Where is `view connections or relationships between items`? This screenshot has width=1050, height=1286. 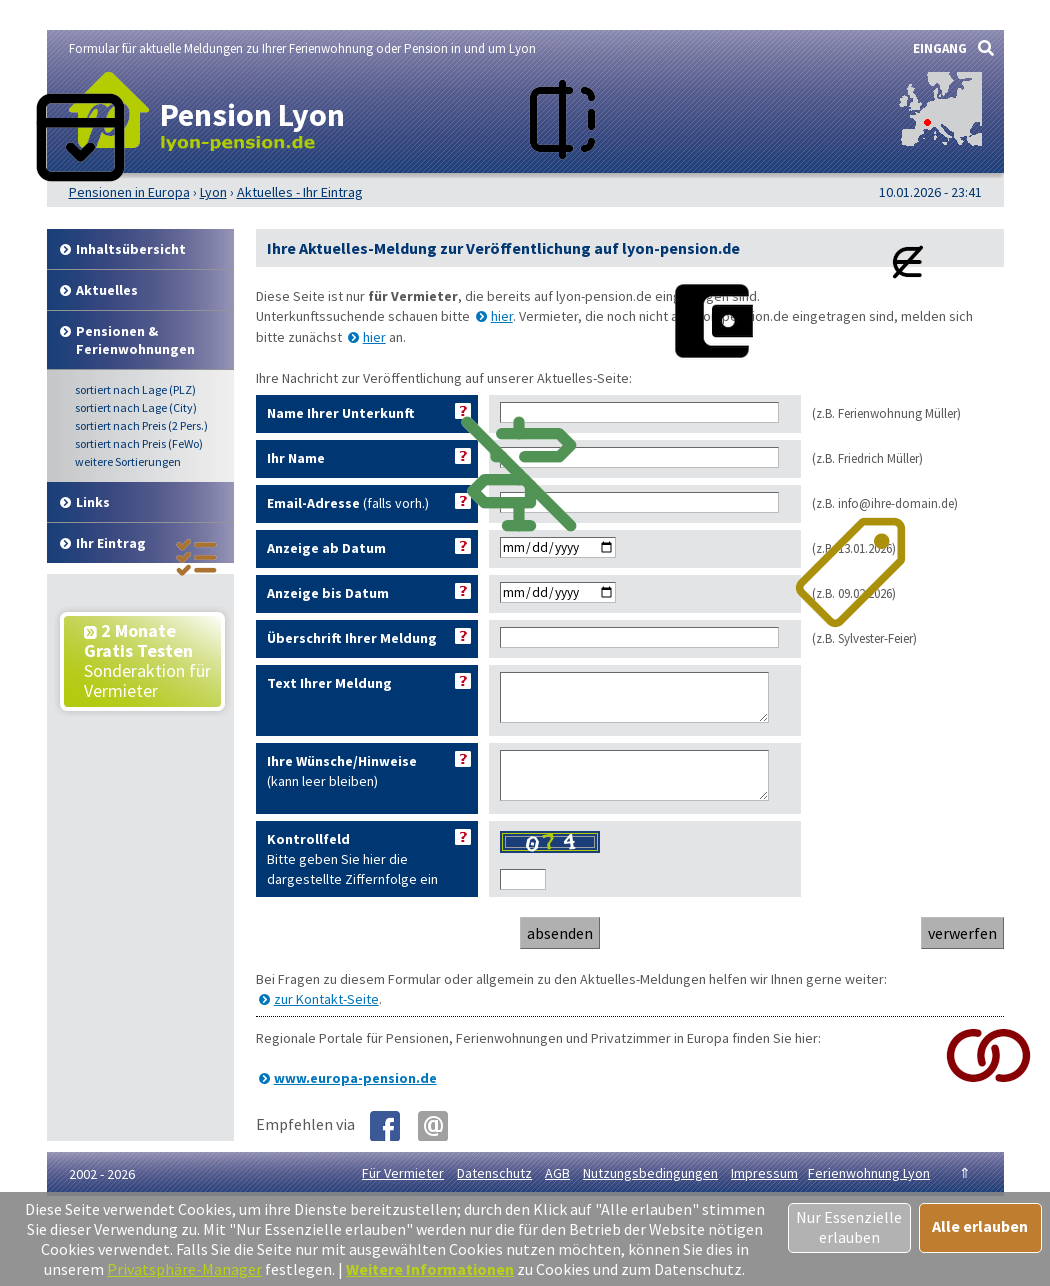
view connections or relationships between items is located at coordinates (988, 1055).